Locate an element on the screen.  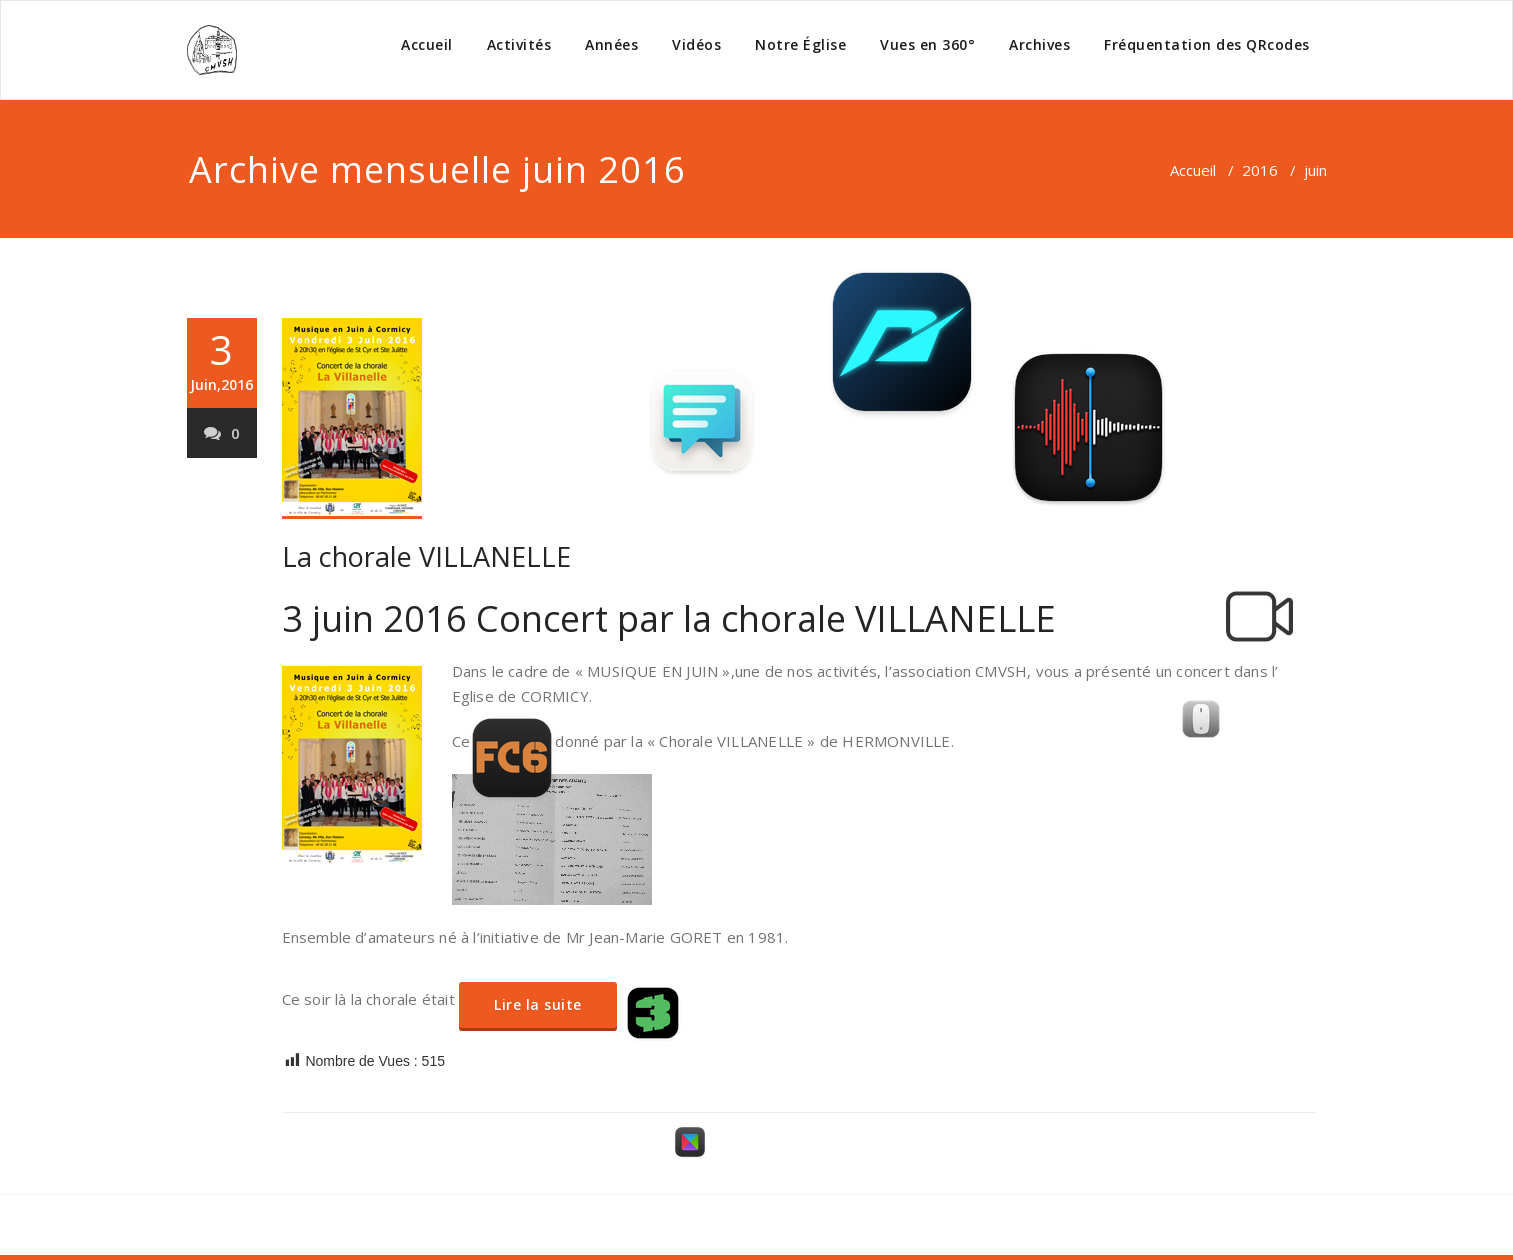
launch gnome tetravex puzzle game is located at coordinates (690, 1142).